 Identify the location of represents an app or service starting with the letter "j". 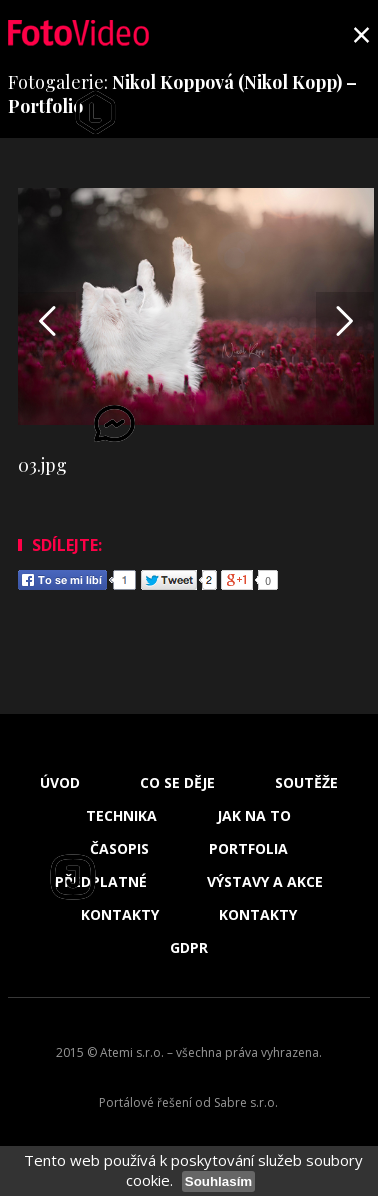
(73, 877).